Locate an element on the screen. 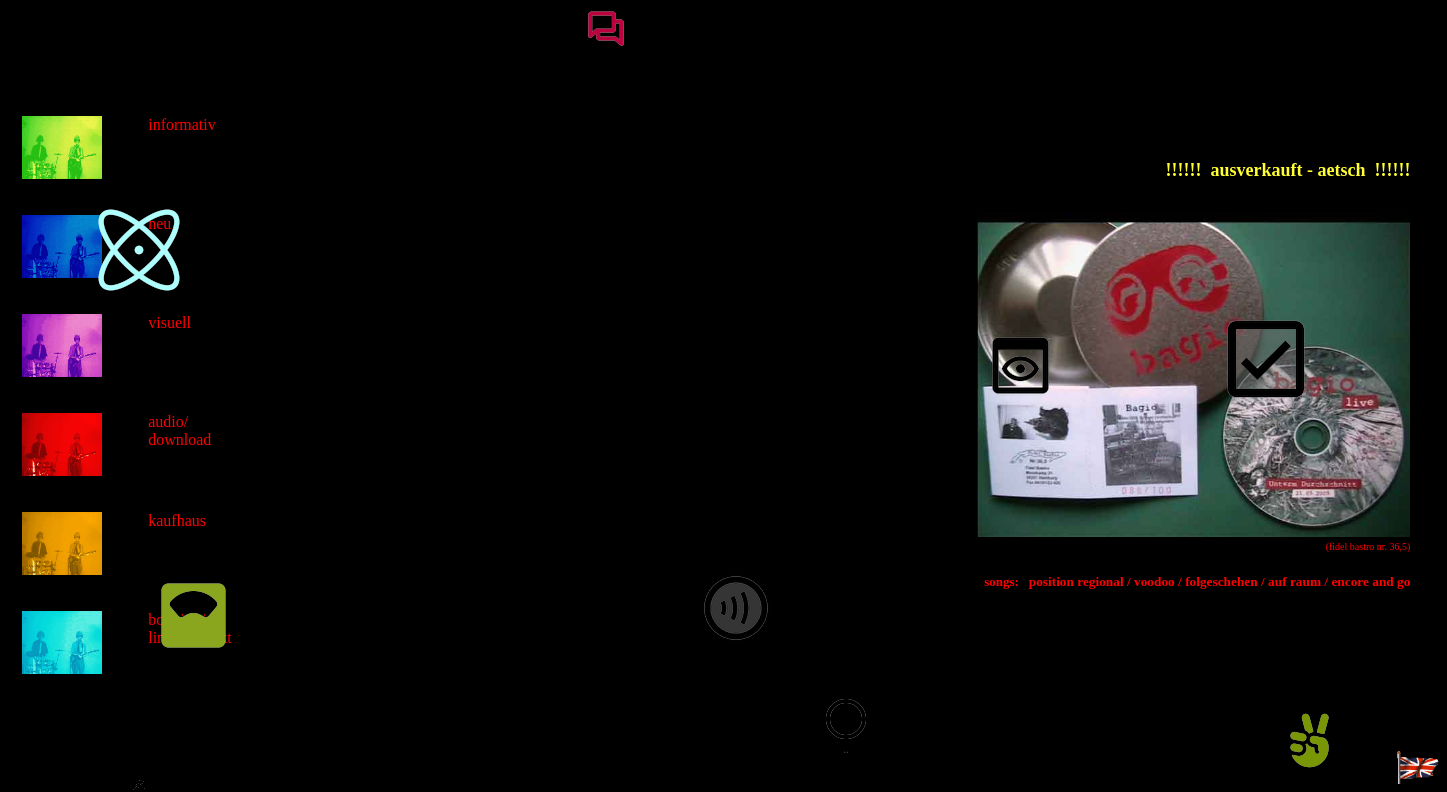  select neuter or non-binary gender option is located at coordinates (846, 725).